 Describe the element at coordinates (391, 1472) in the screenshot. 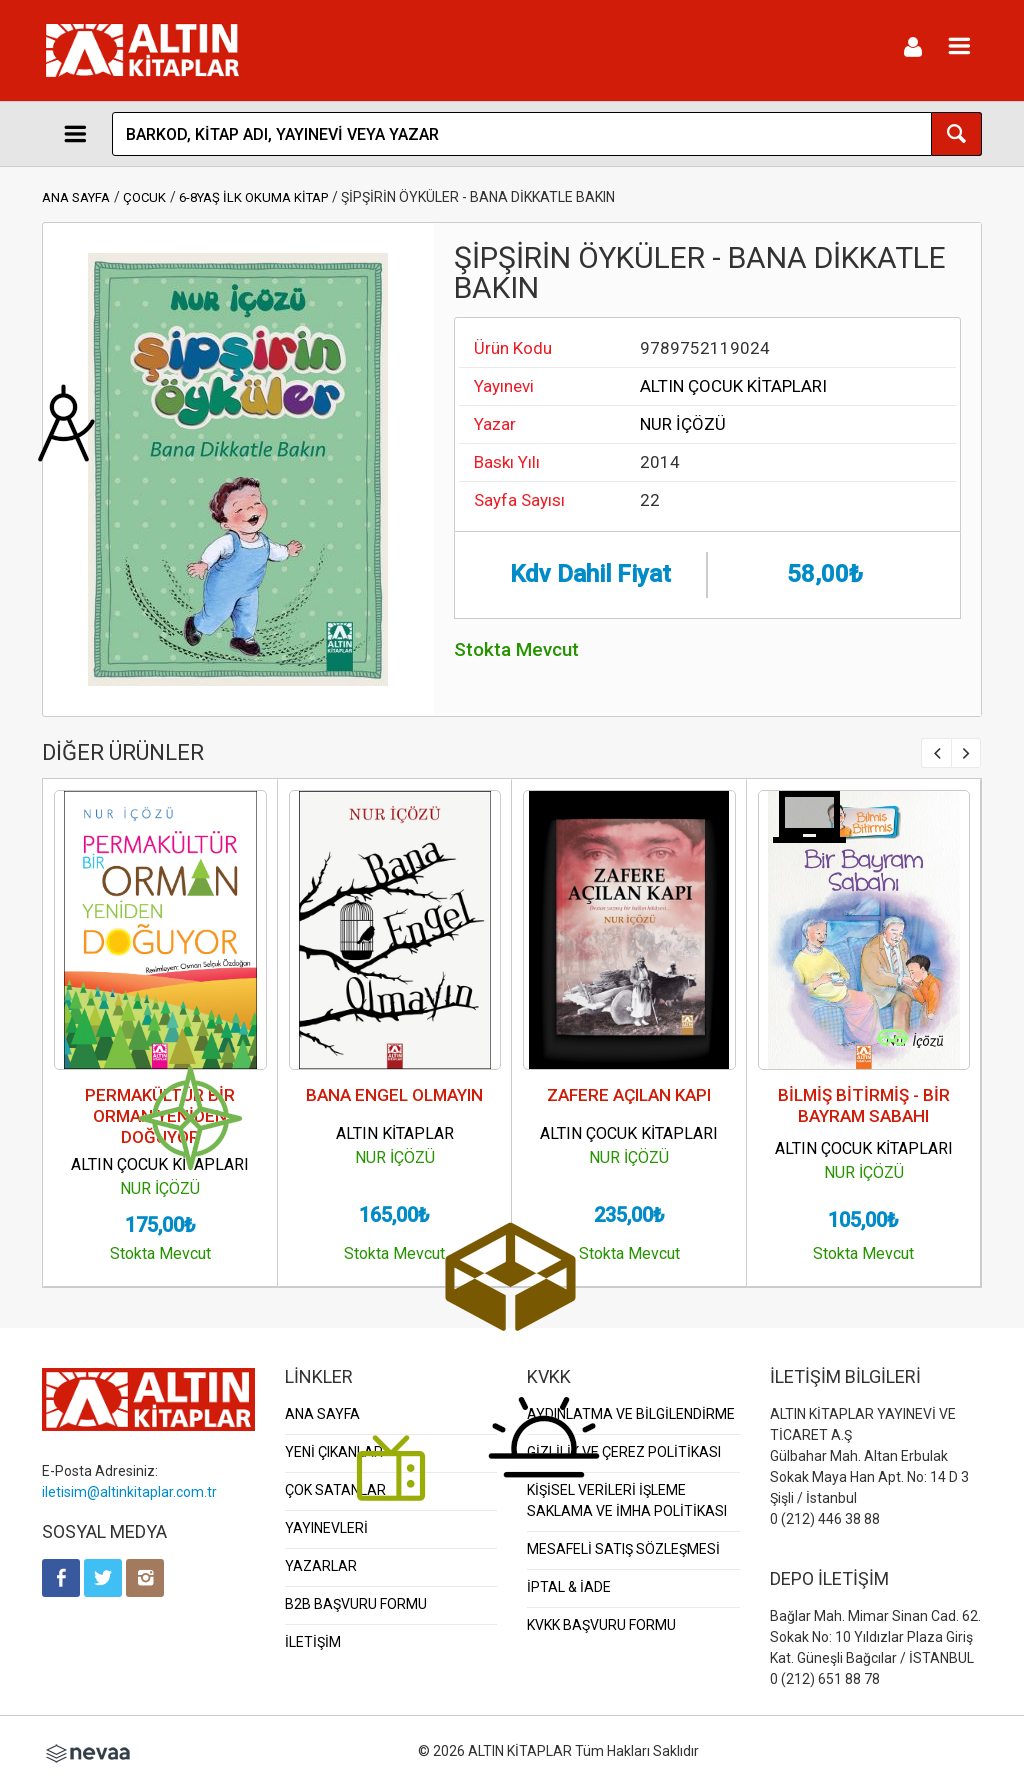

I see `access TV or video streaming content` at that location.